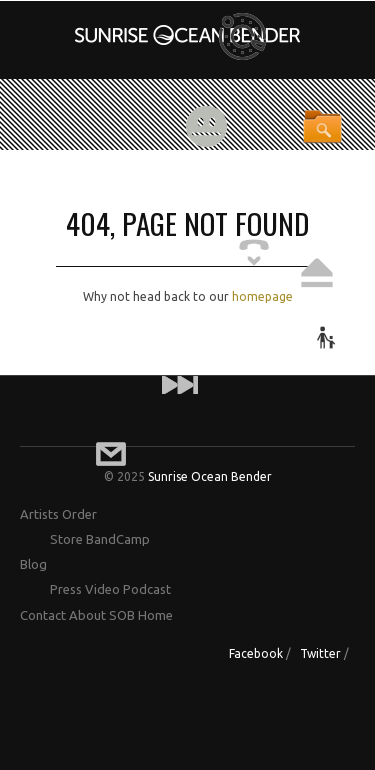 The height and width of the screenshot is (770, 375). I want to click on open revolt chat application, so click(242, 36).